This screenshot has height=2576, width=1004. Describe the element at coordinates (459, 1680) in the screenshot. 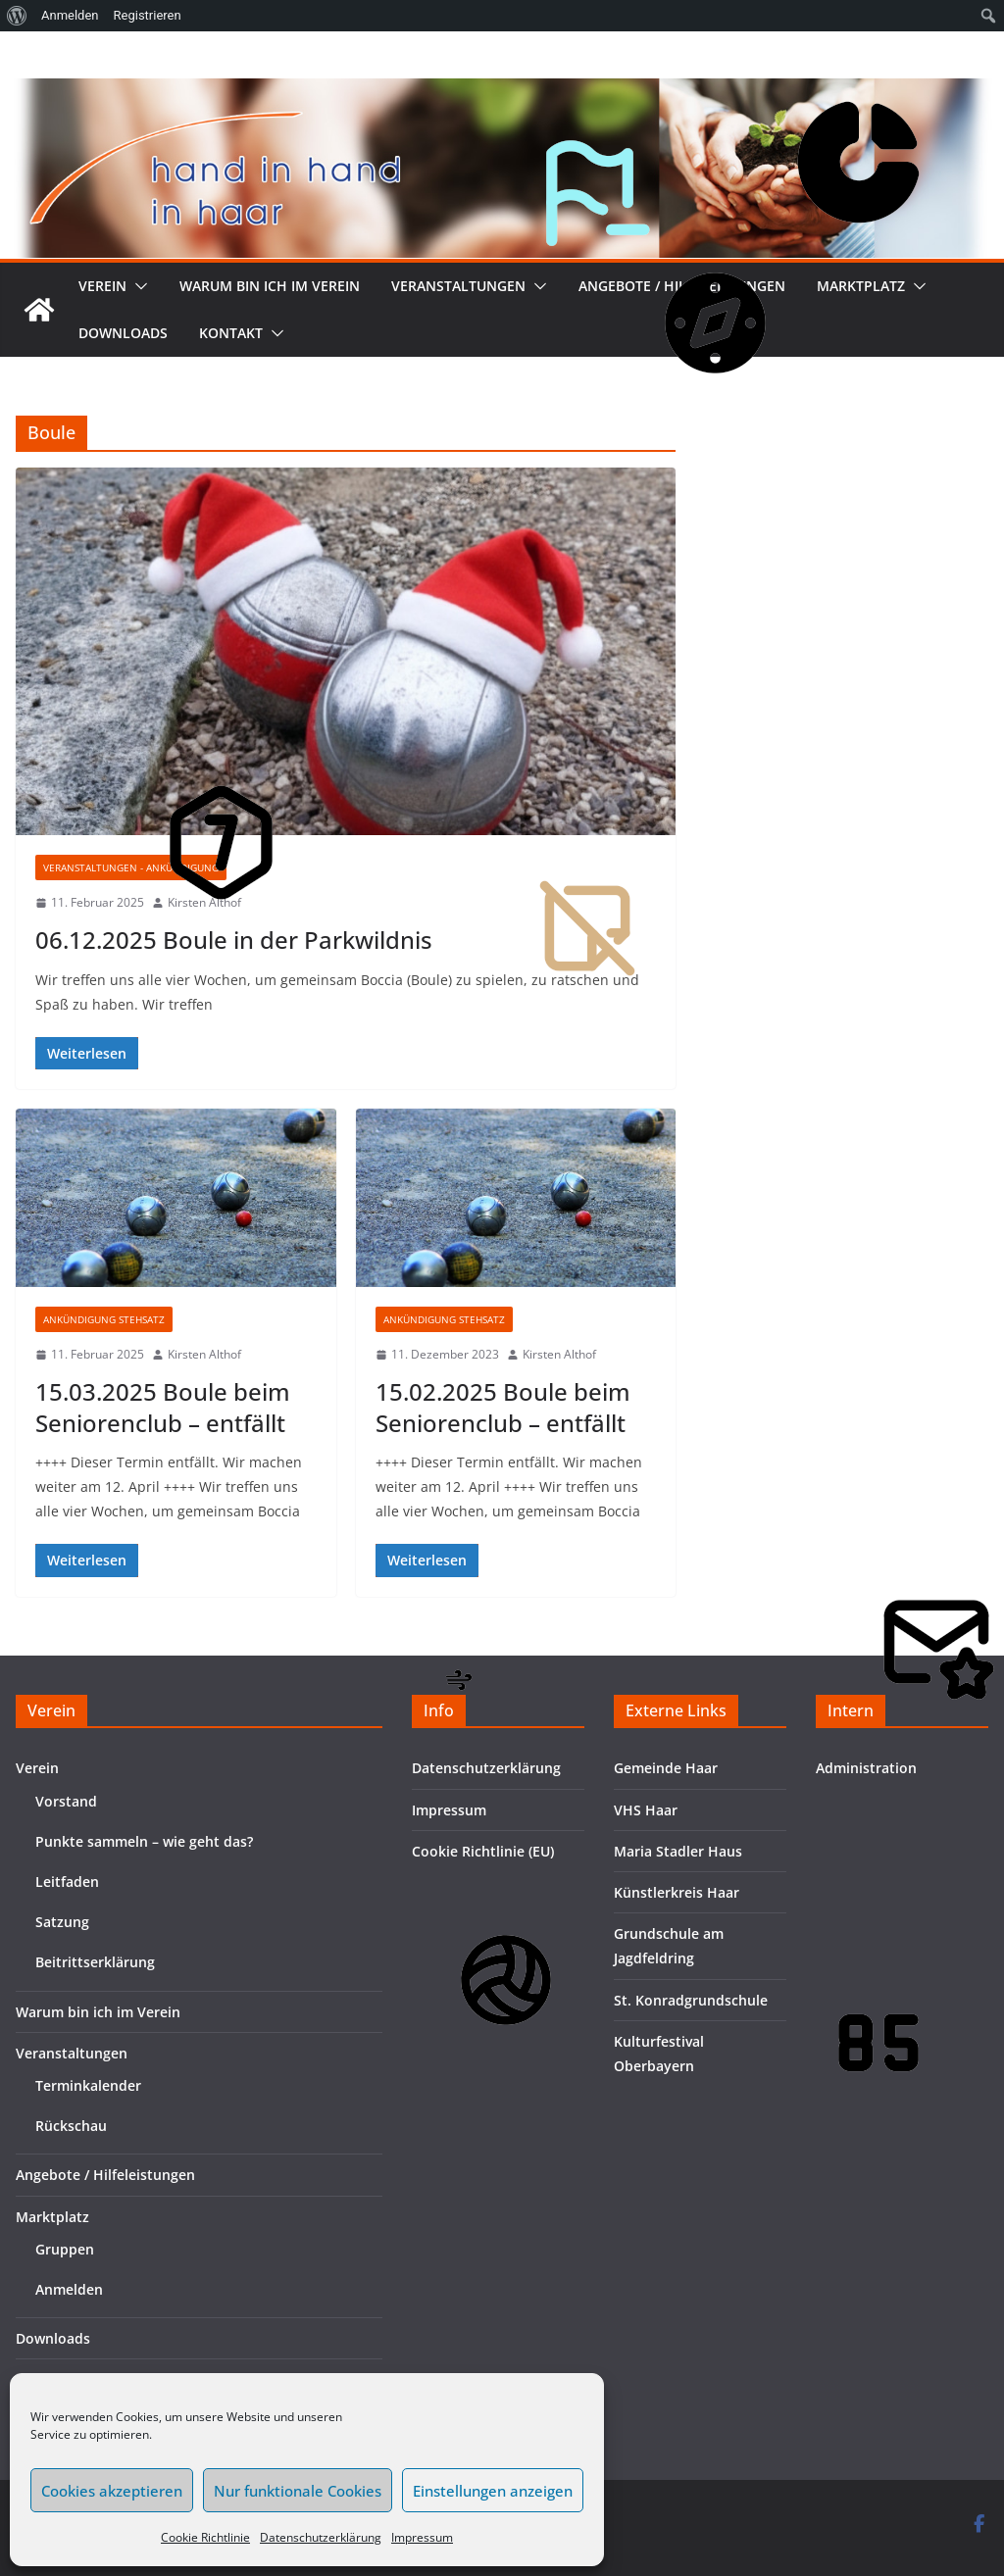

I see `indicates current wind conditions` at that location.